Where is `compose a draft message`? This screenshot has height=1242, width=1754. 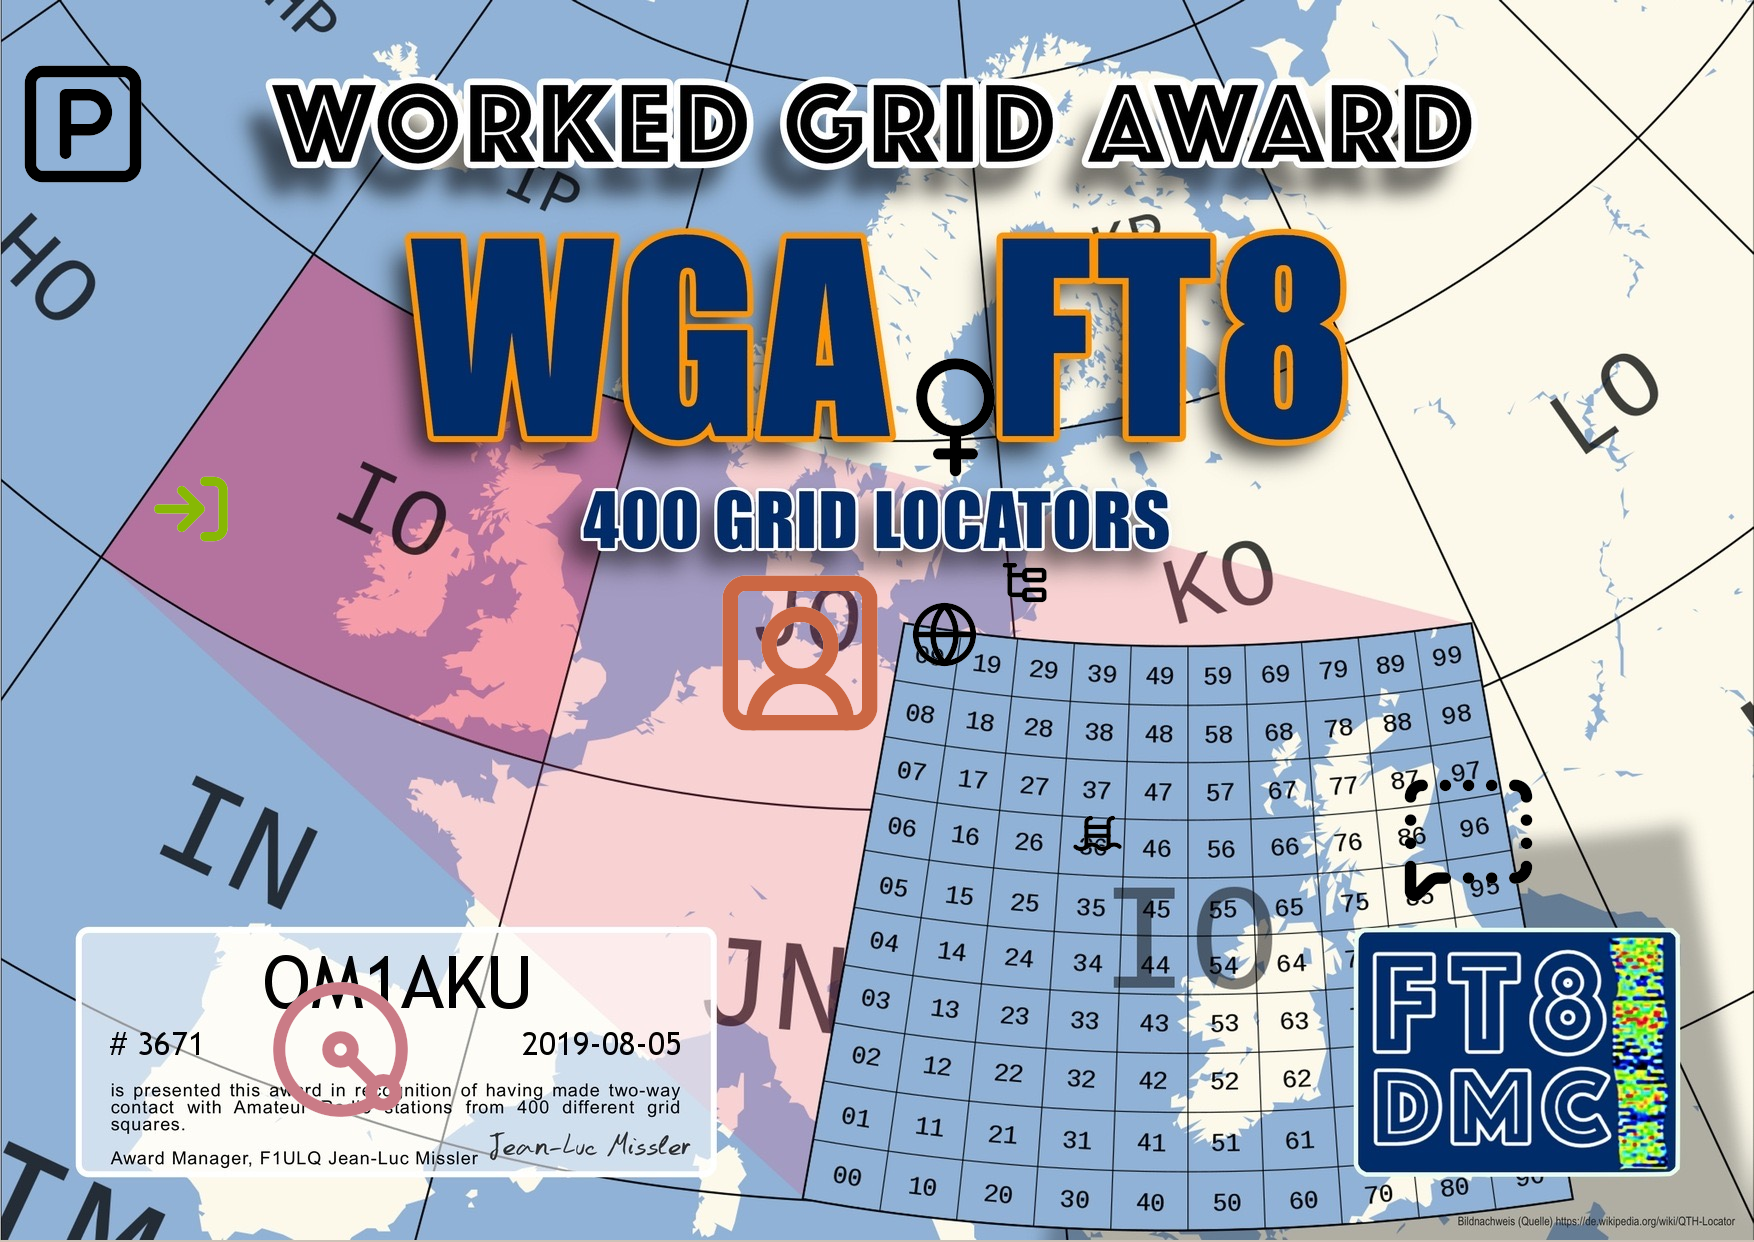 compose a draft message is located at coordinates (1468, 837).